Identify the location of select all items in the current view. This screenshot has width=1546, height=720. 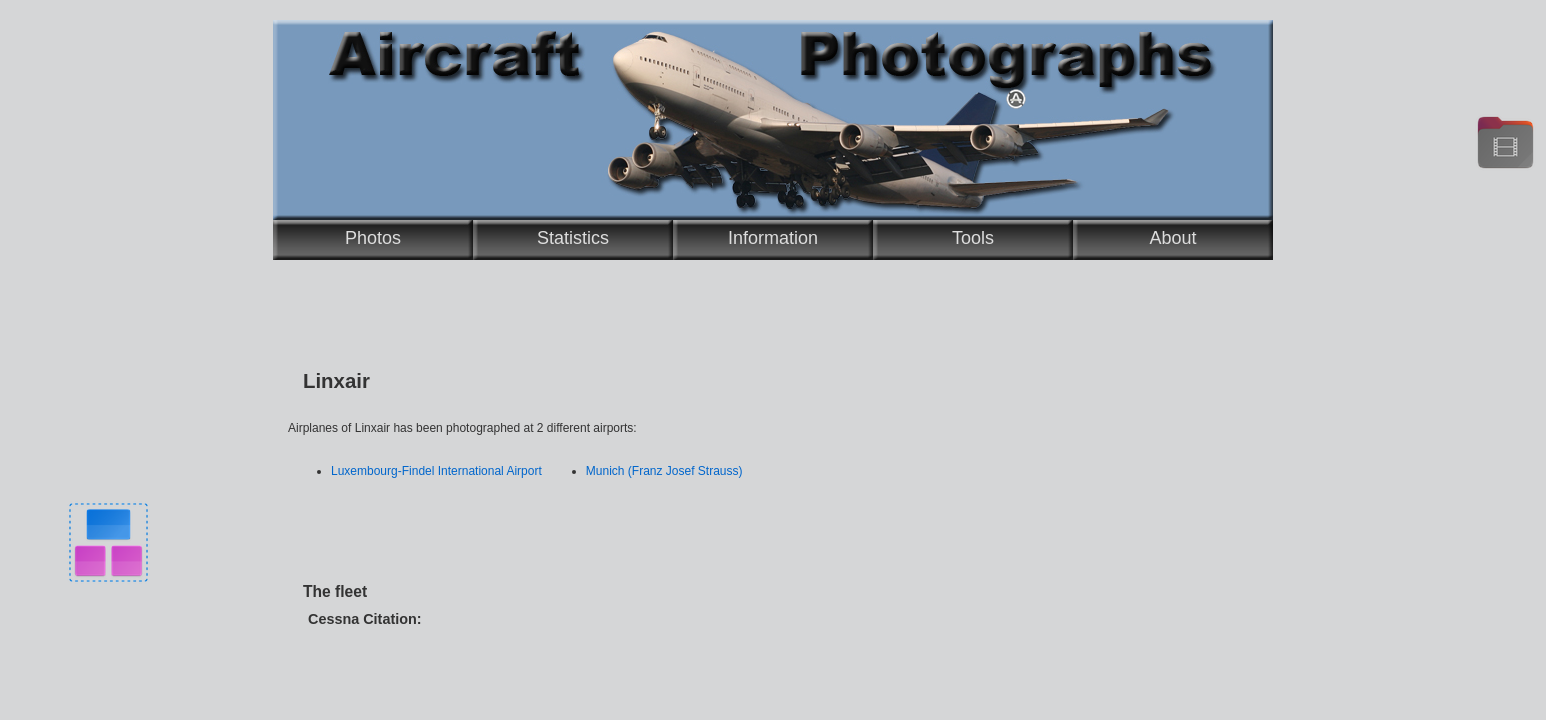
(108, 542).